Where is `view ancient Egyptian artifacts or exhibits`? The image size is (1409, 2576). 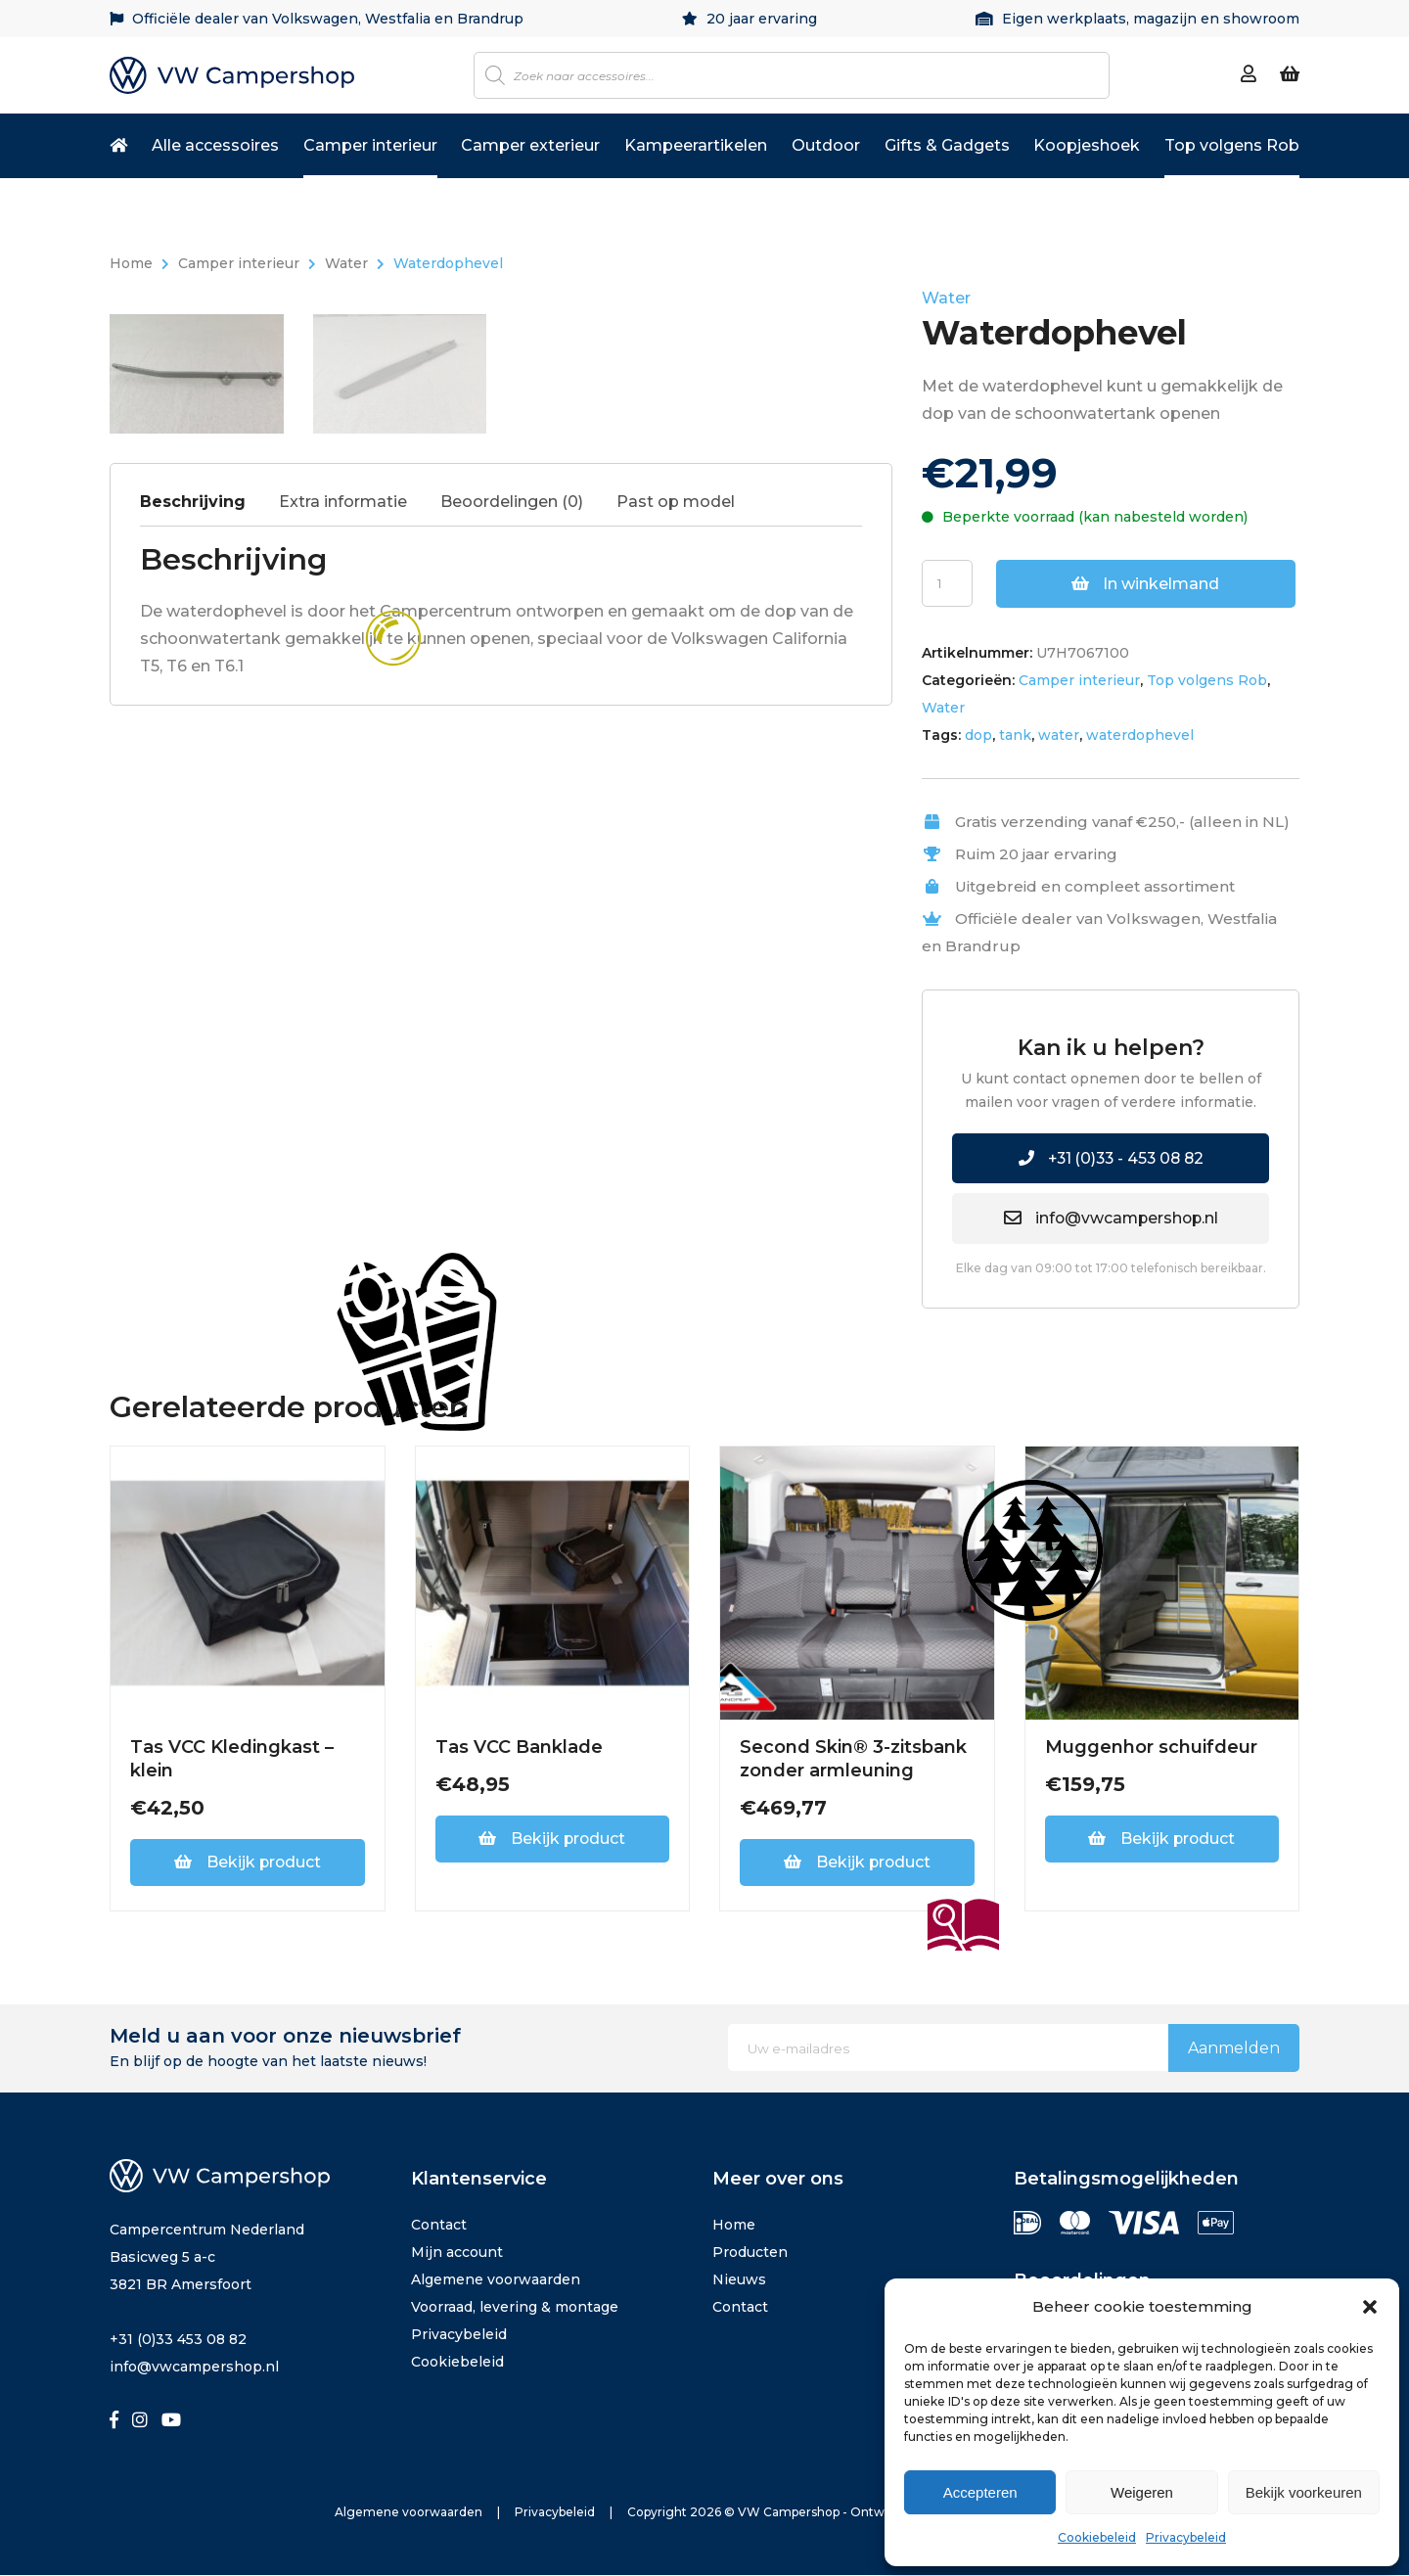 view ancient Egyptian artifacts or exhibits is located at coordinates (417, 1342).